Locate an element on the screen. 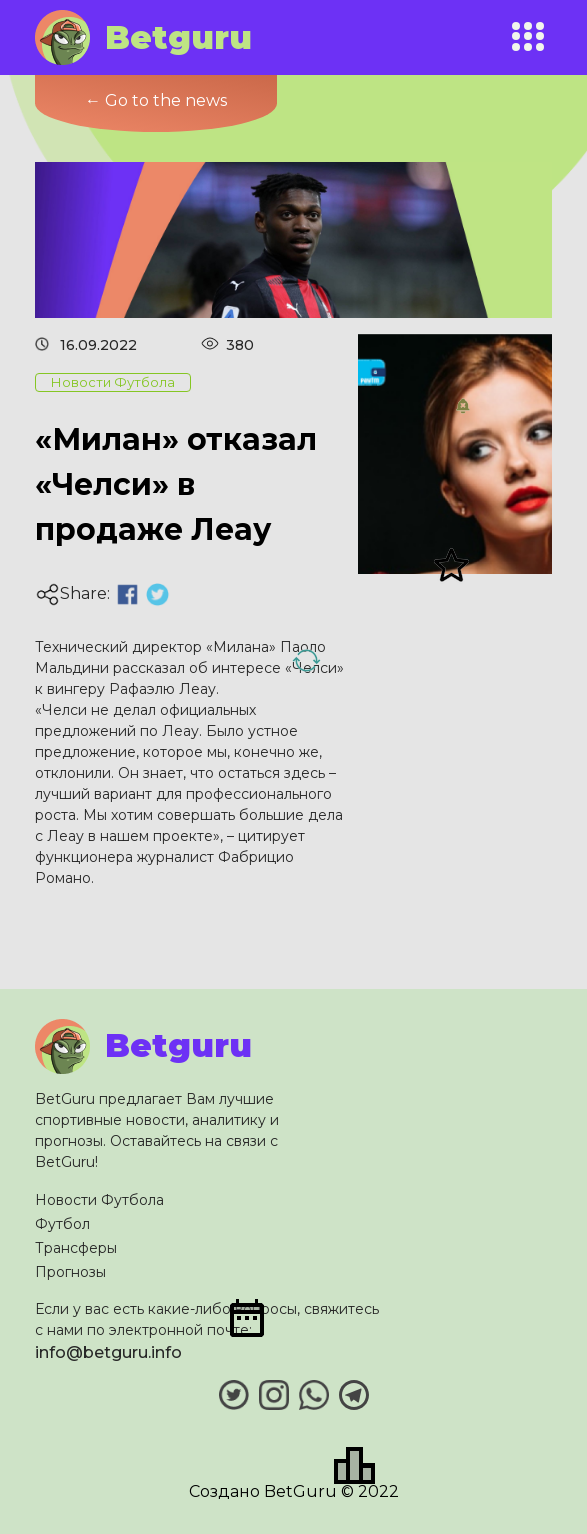 The height and width of the screenshot is (1534, 587). view leaderboard rankings is located at coordinates (354, 1465).